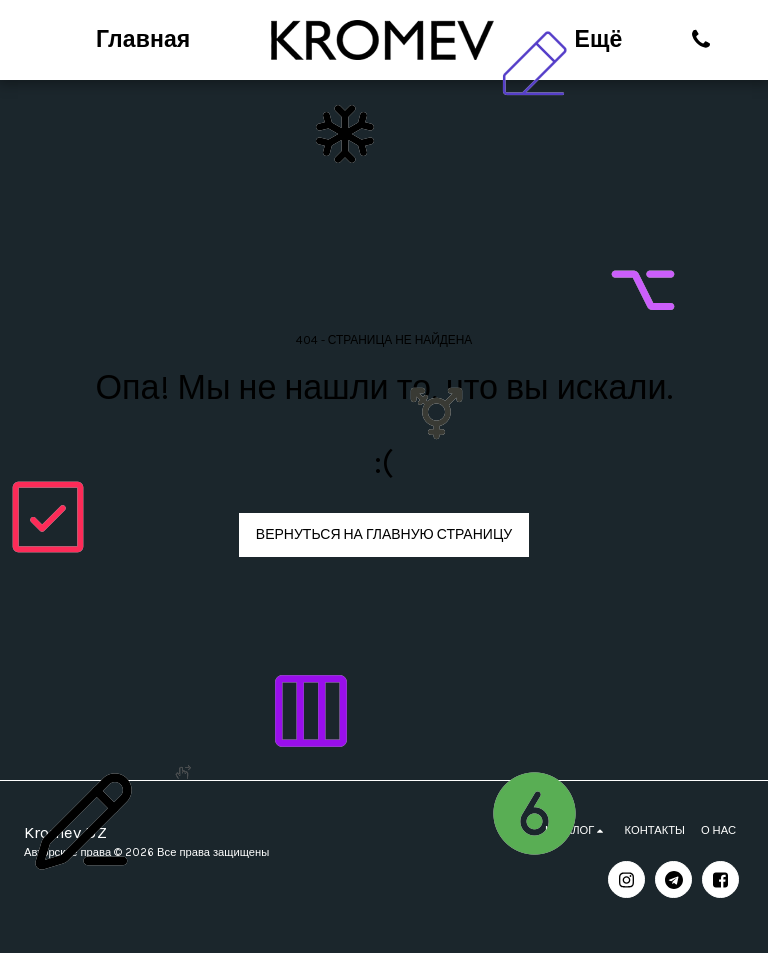  Describe the element at coordinates (436, 413) in the screenshot. I see `indicates transgender or gender-diverse identity` at that location.